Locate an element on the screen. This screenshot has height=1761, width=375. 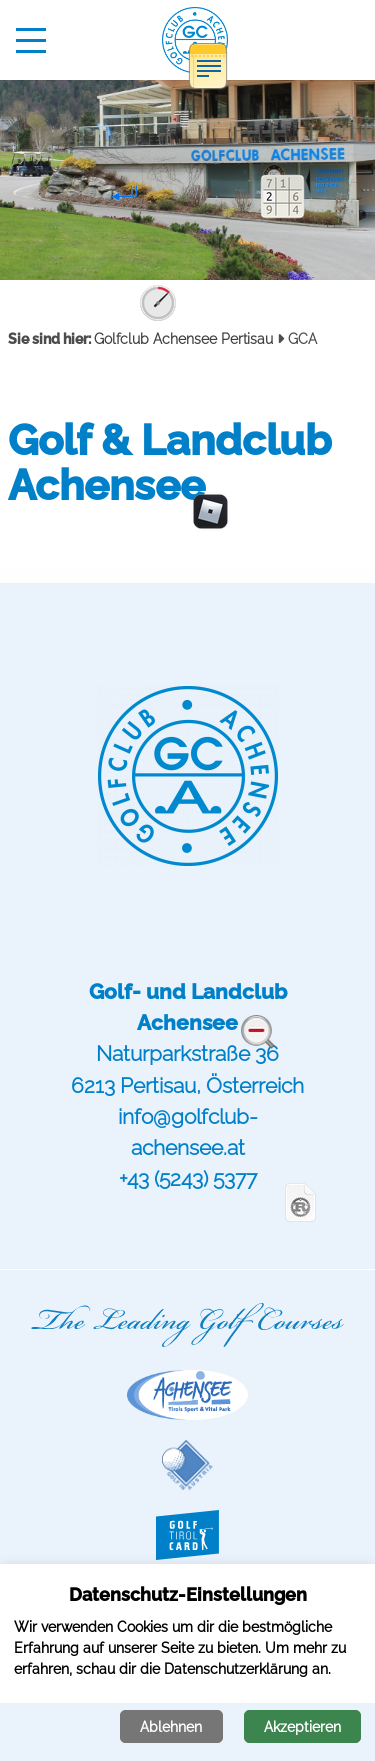
decrease text indentation is located at coordinates (180, 118).